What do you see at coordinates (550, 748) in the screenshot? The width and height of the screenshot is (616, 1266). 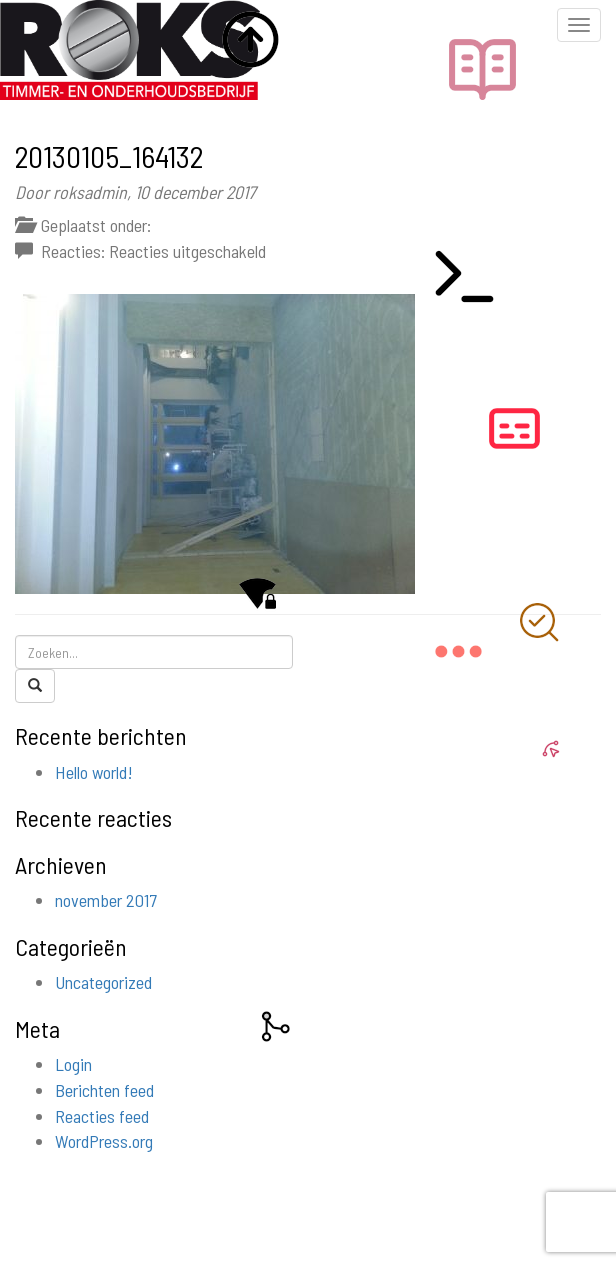 I see `edit or manipulate a vector path` at bounding box center [550, 748].